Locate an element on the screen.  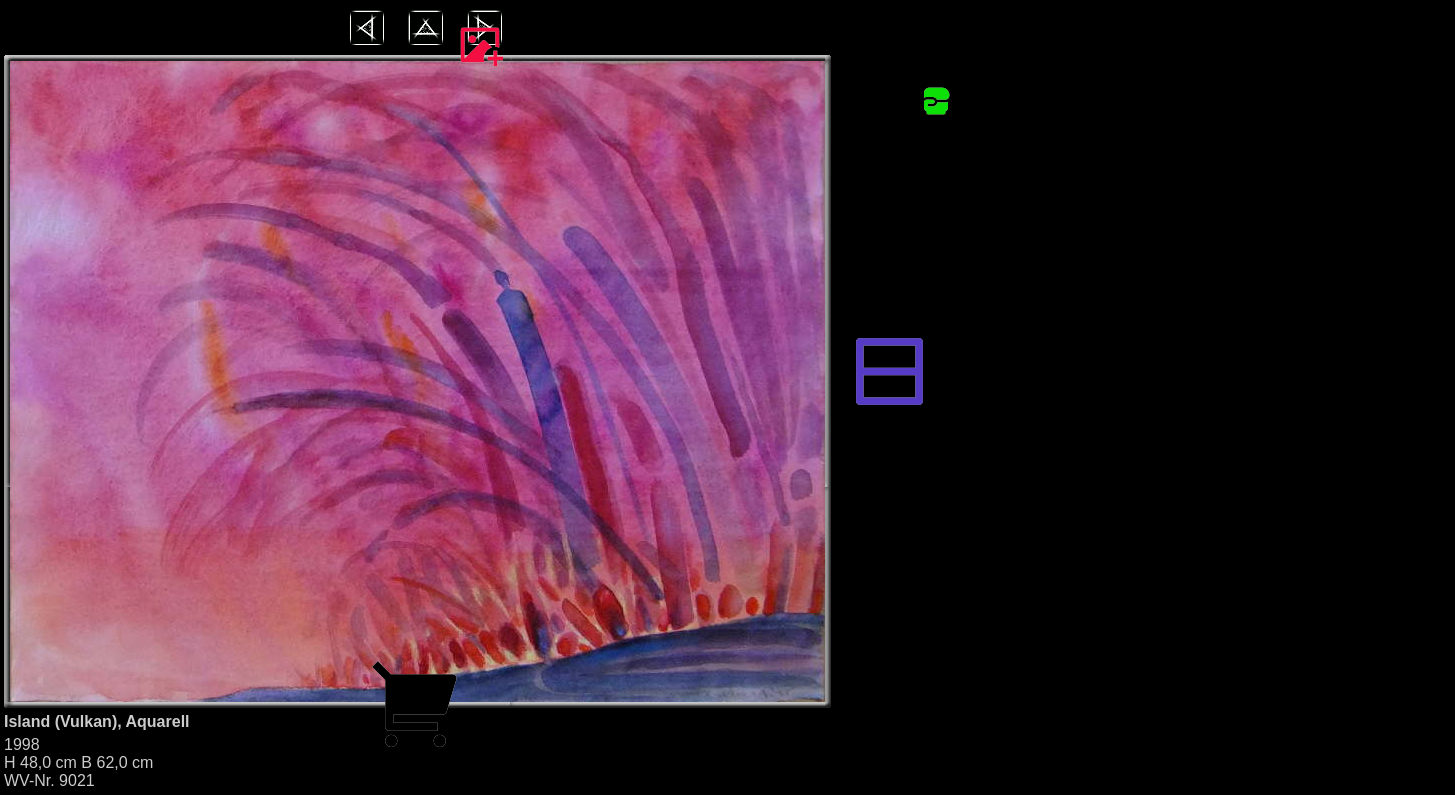
view your shopping cart is located at coordinates (417, 702).